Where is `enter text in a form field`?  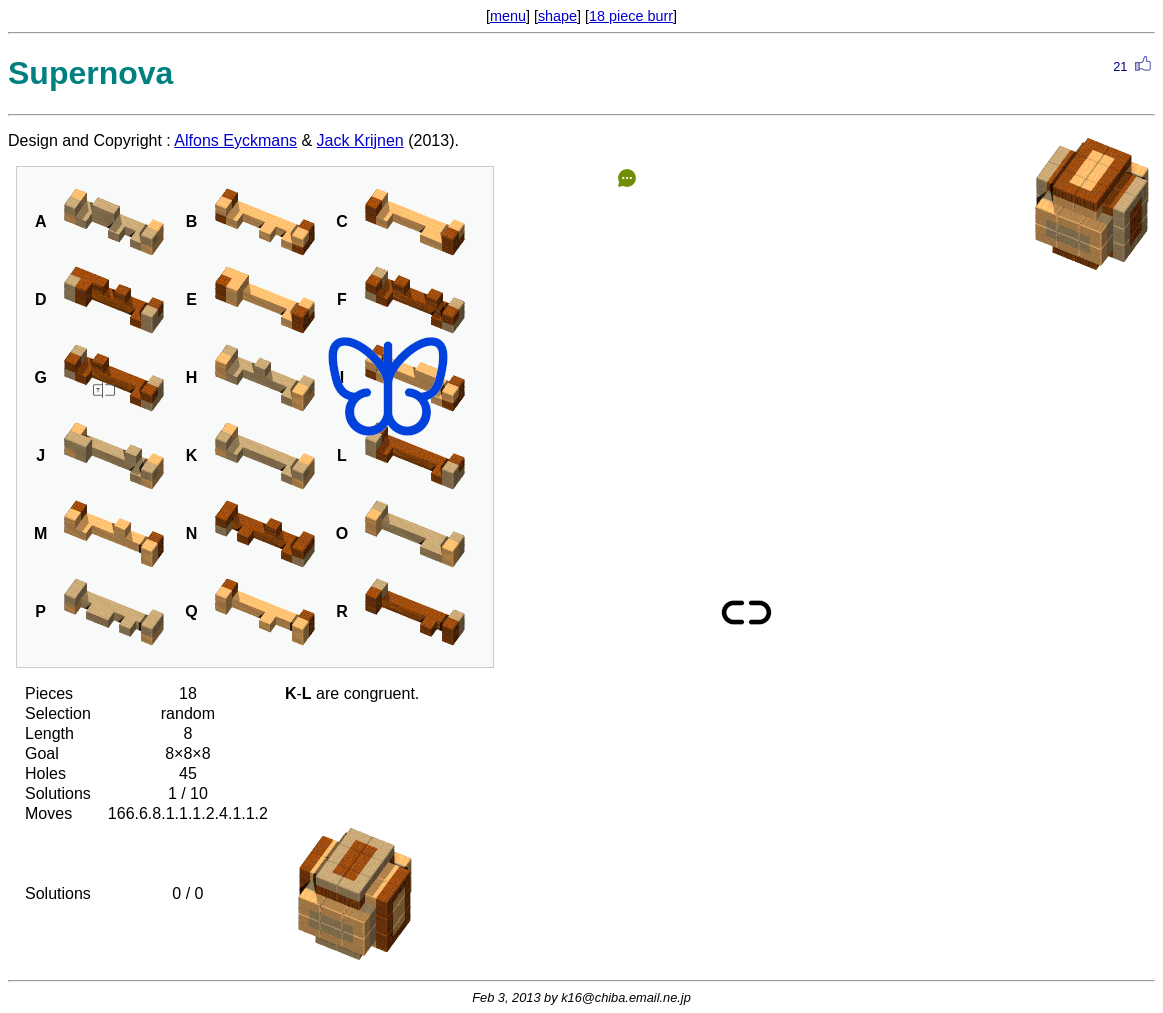
enter text in a form field is located at coordinates (104, 390).